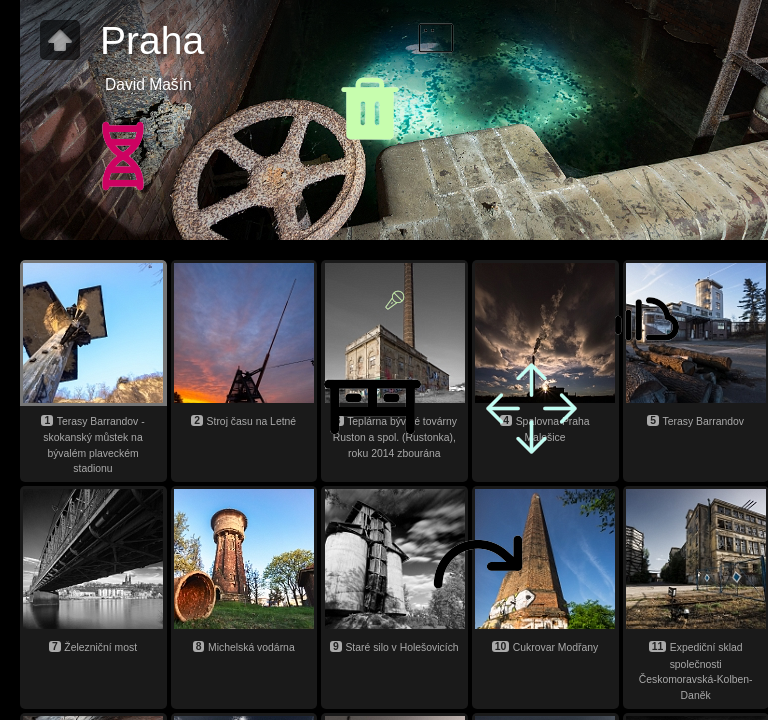  I want to click on redo the last undone action, so click(478, 562).